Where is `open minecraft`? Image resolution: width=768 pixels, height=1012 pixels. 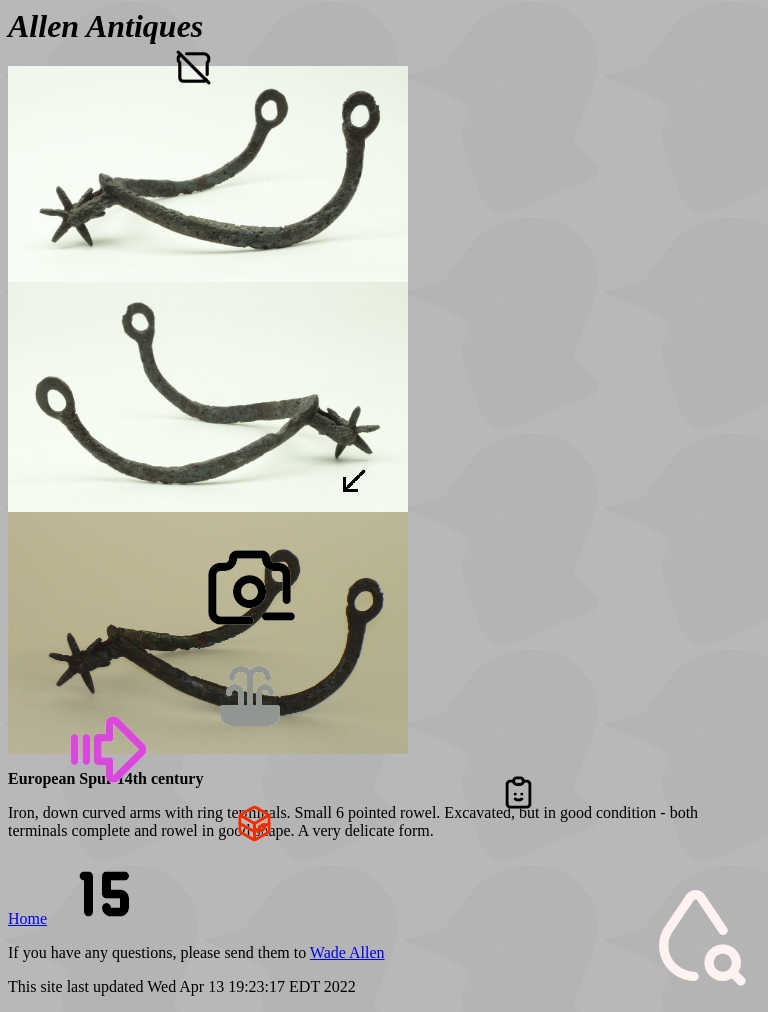 open minecraft is located at coordinates (254, 823).